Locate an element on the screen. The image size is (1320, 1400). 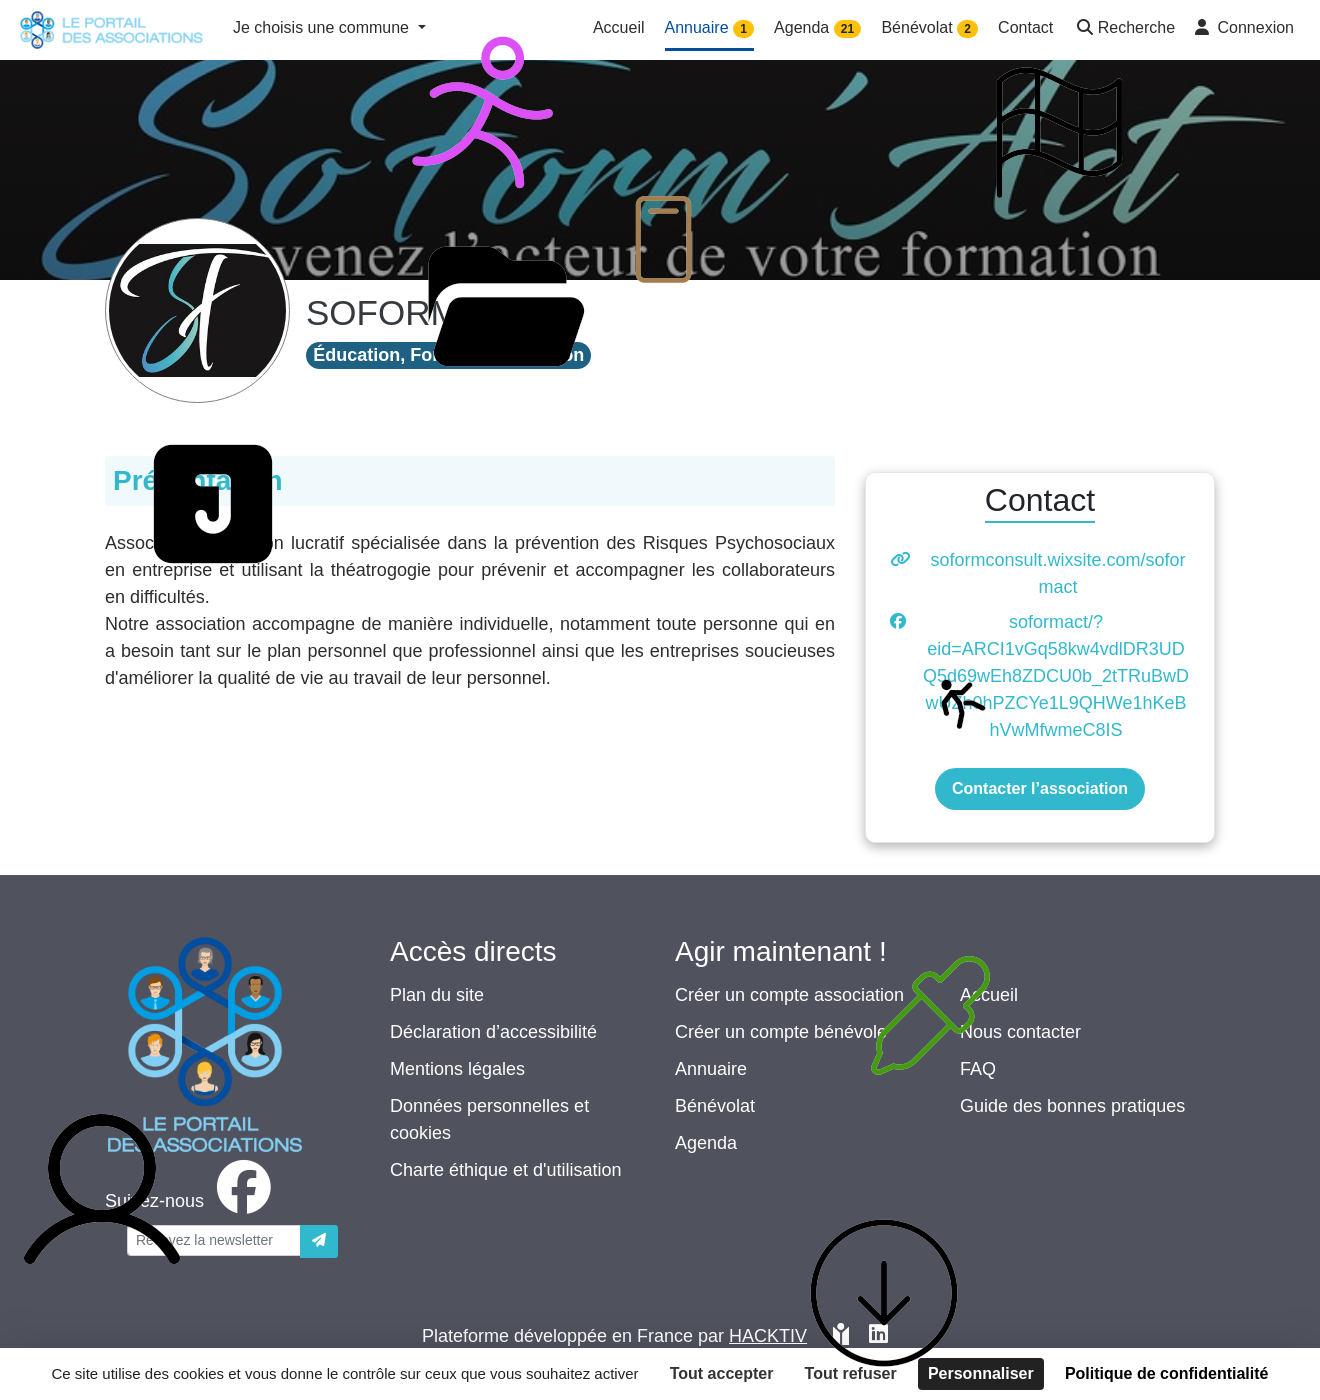
open folder to view contents is located at coordinates (502, 311).